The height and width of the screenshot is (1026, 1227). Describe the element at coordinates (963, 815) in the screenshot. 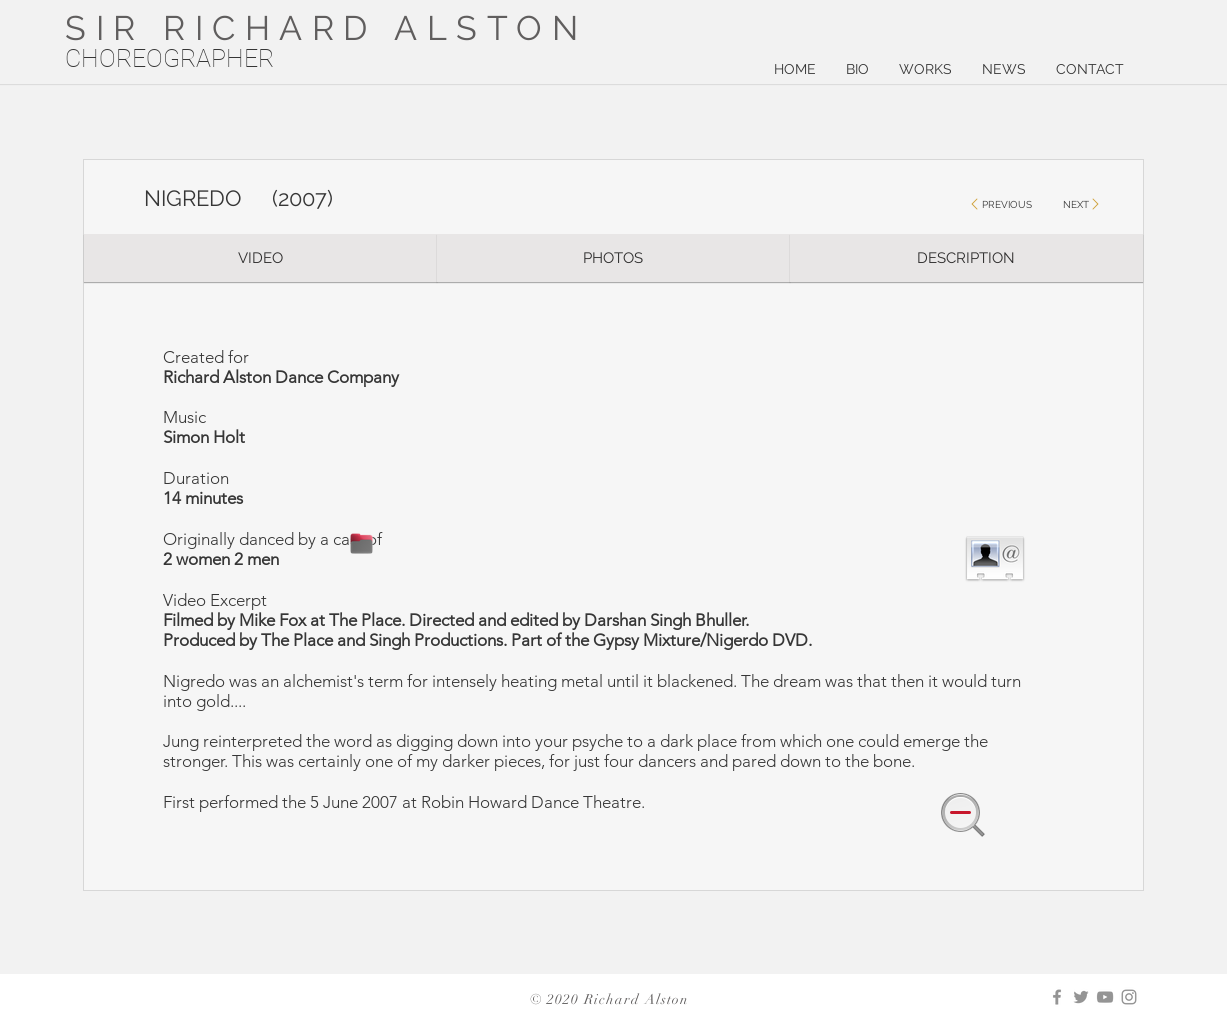

I see `zoom out to see more content` at that location.